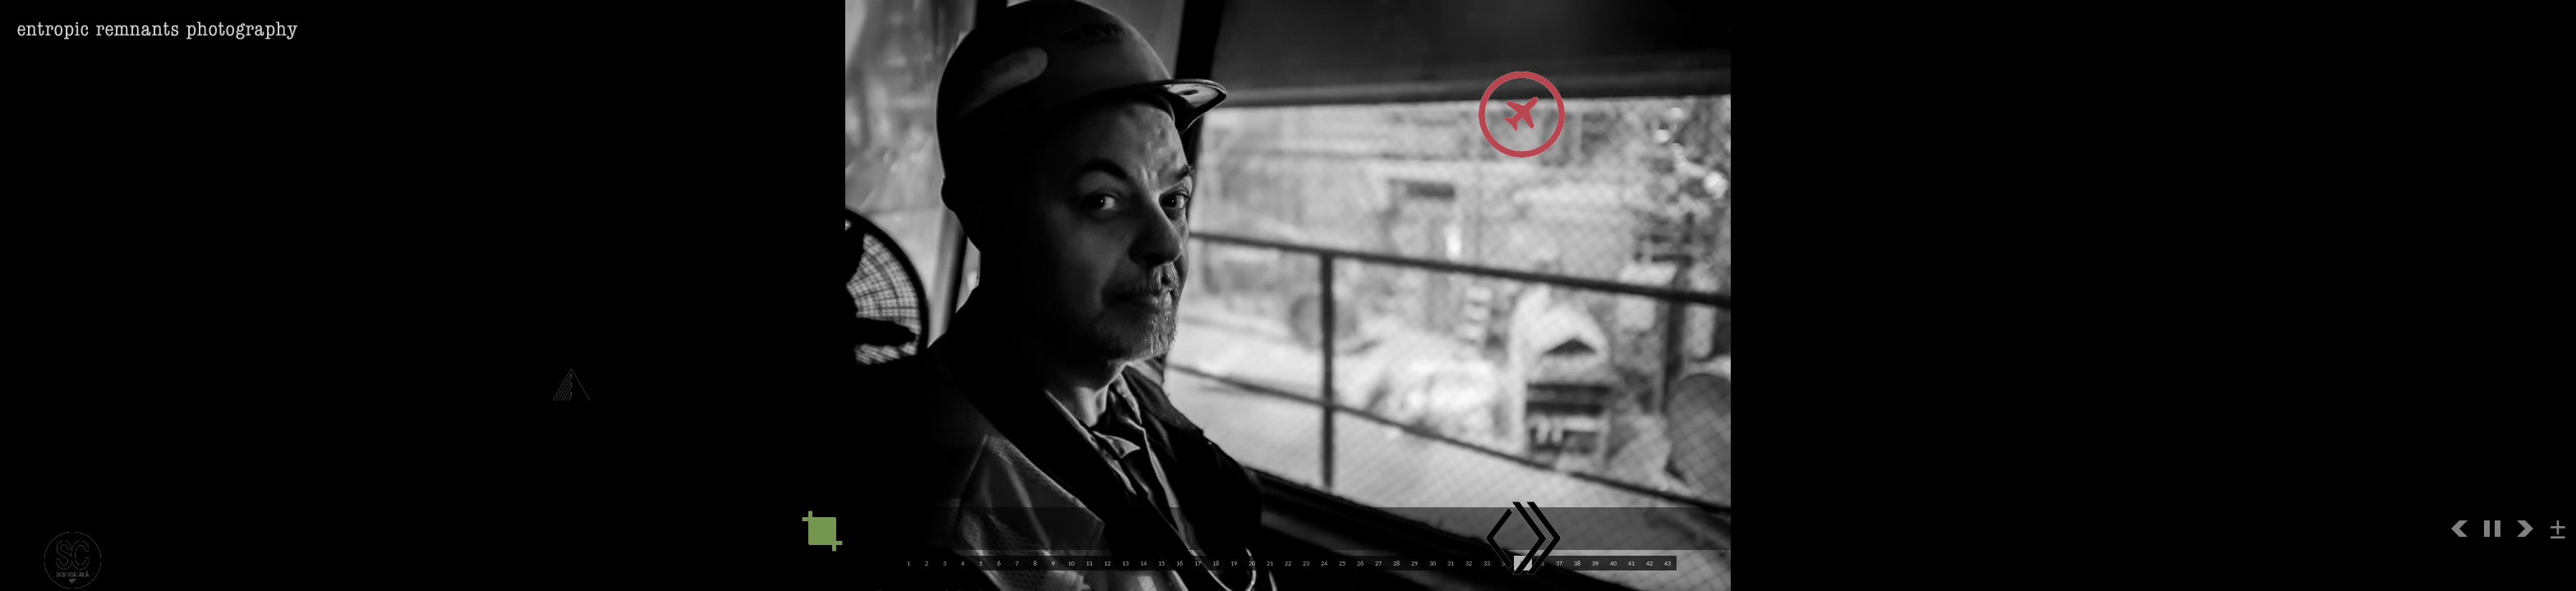 Image resolution: width=2576 pixels, height=591 pixels. Describe the element at coordinates (571, 384) in the screenshot. I see `exoscale cloud services logo` at that location.